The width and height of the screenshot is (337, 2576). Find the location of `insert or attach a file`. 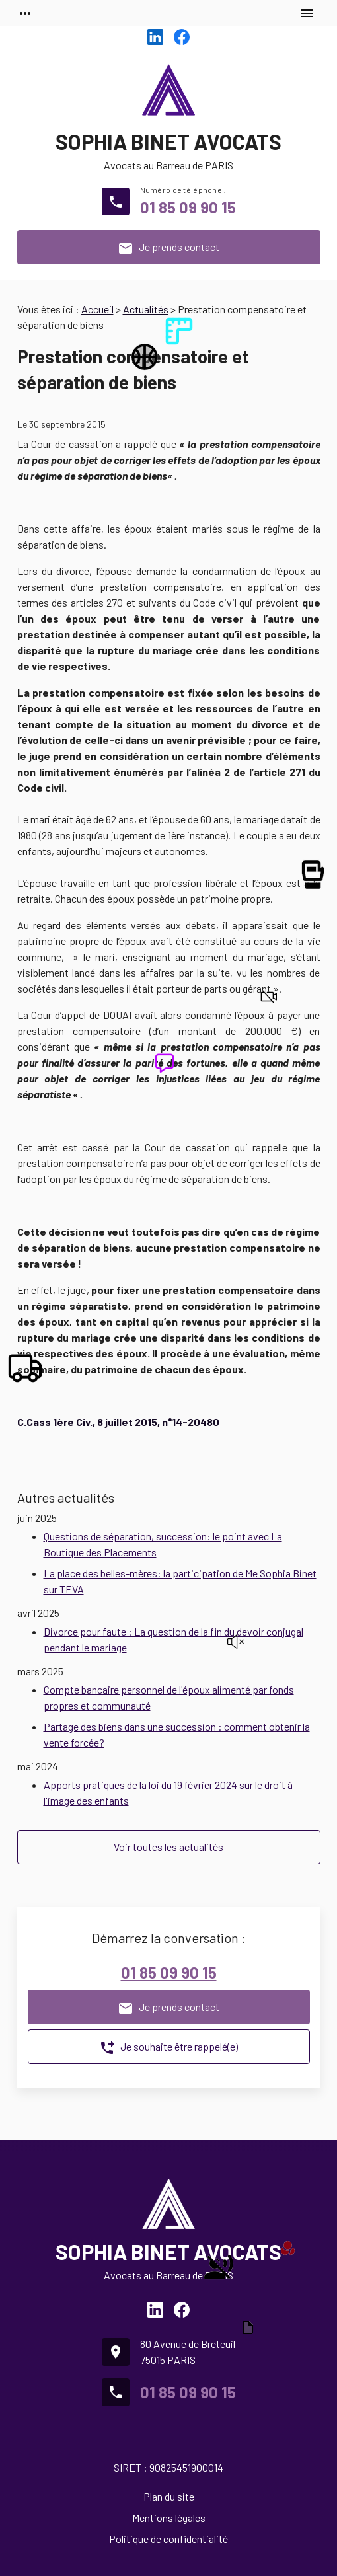

insert or attach a file is located at coordinates (248, 2328).